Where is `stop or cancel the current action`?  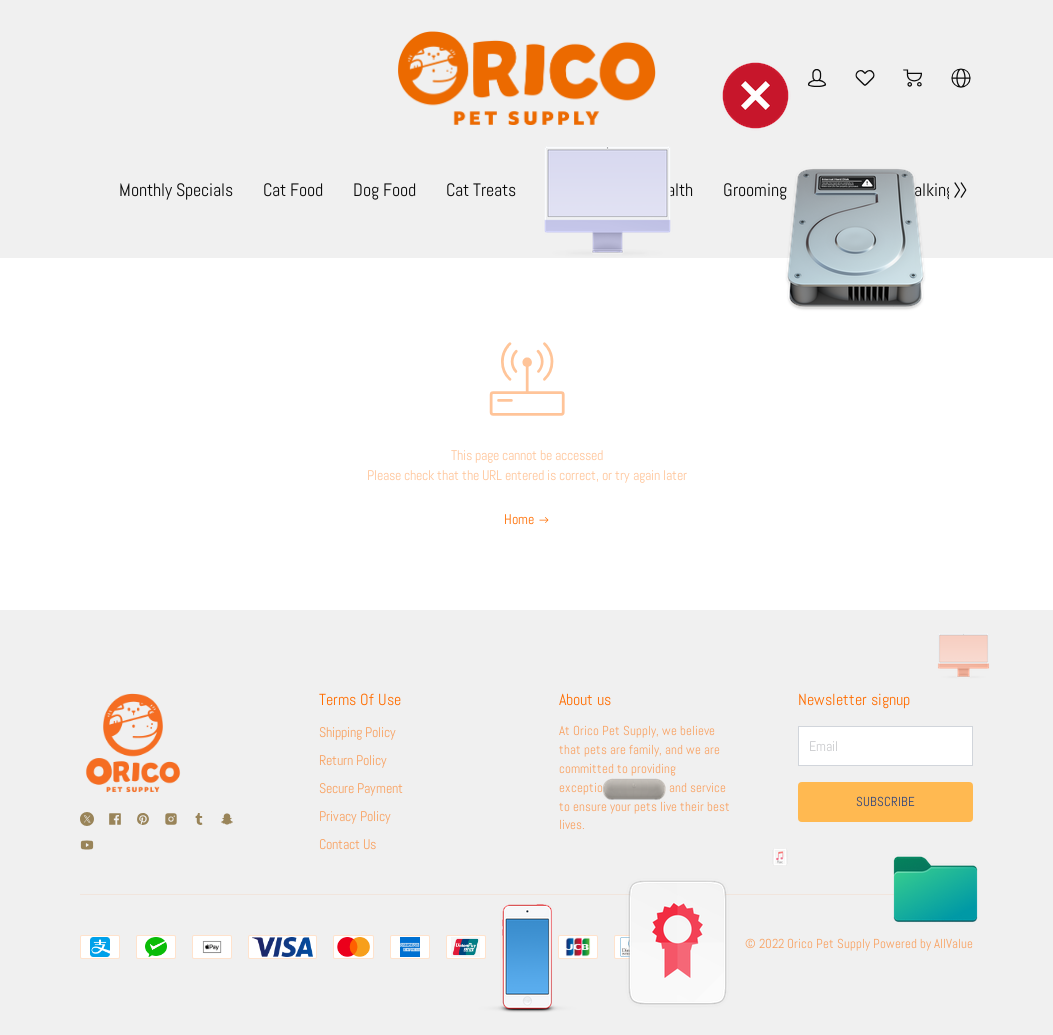
stop or cancel the current action is located at coordinates (755, 95).